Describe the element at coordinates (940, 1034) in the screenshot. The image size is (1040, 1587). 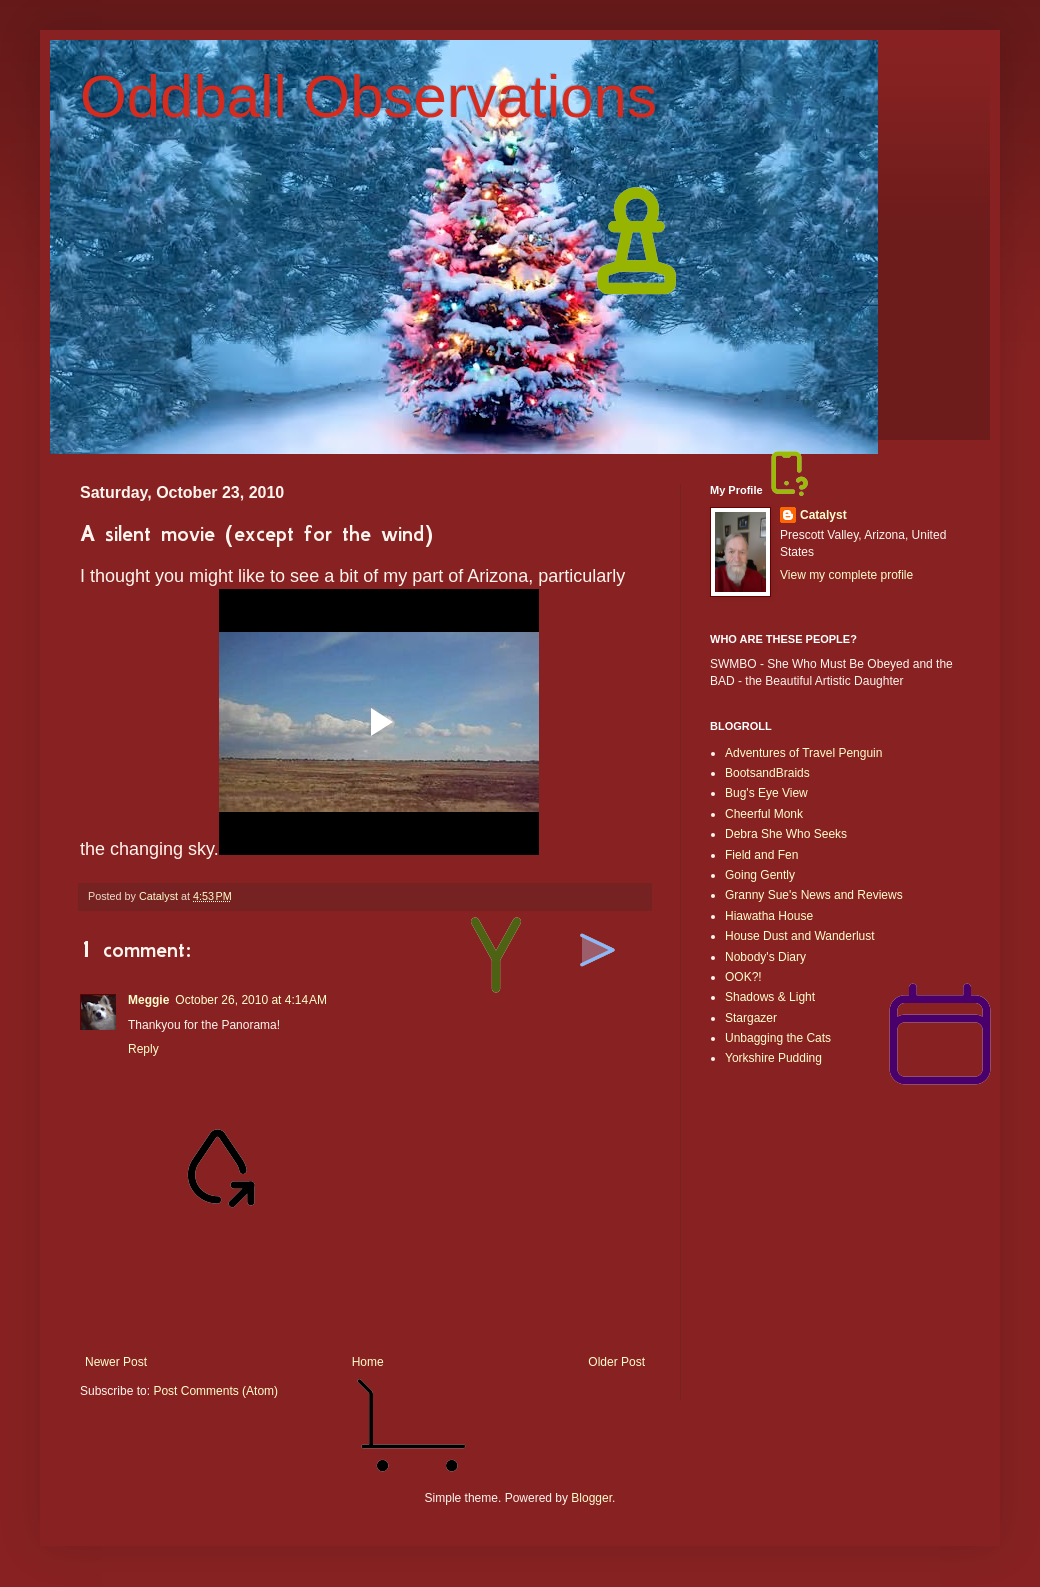
I see `view calendar or schedule` at that location.